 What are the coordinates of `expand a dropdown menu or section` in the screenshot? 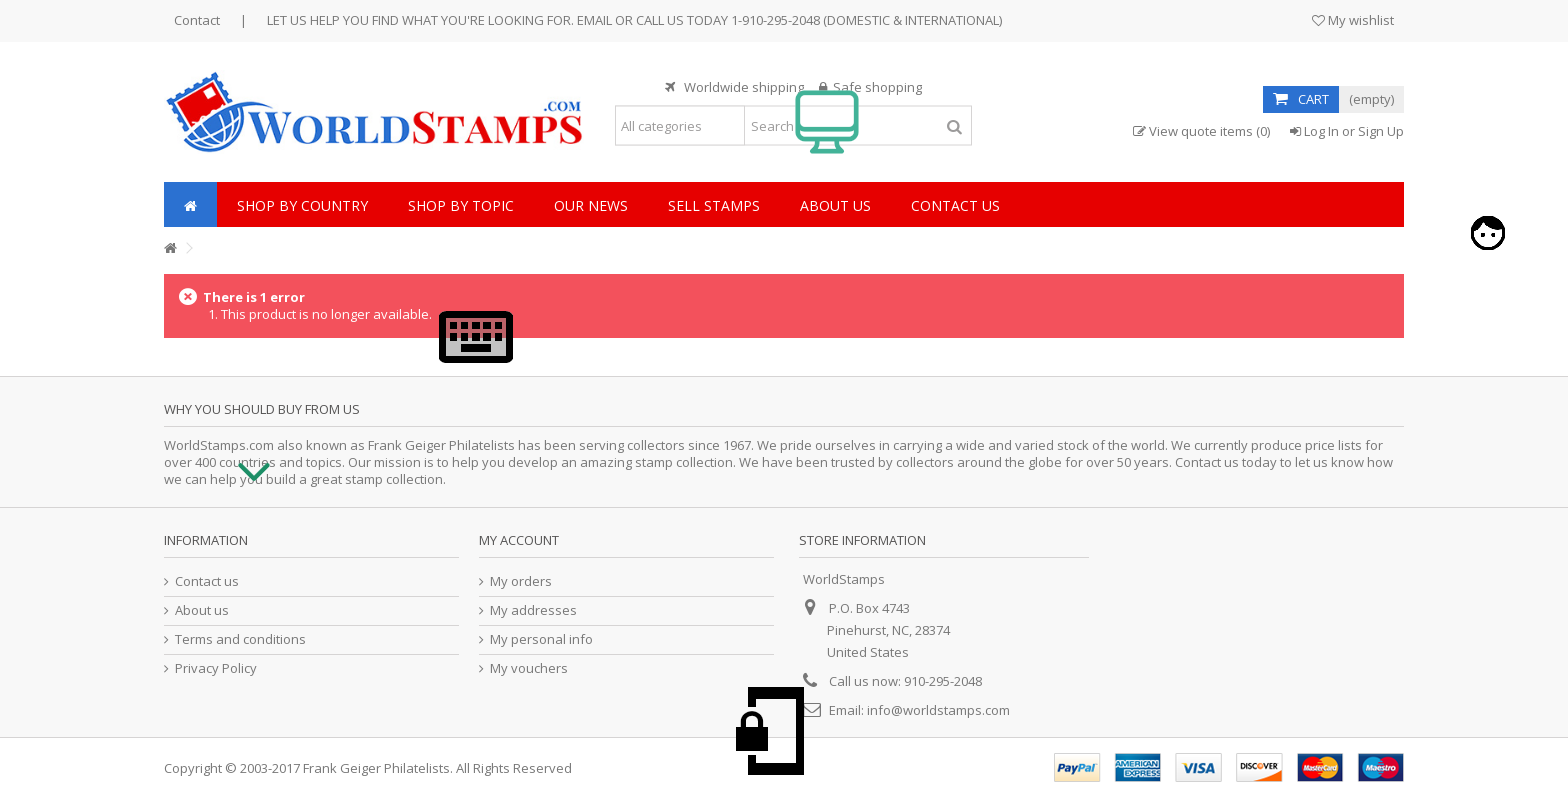 It's located at (254, 472).